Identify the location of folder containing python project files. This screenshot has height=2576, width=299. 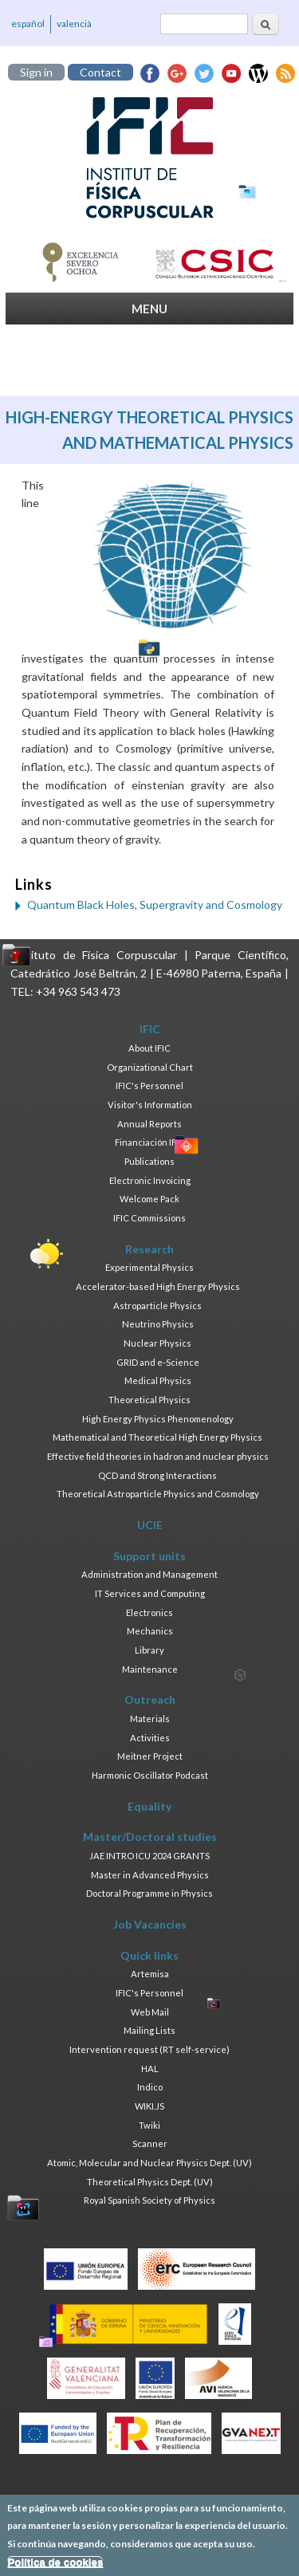
(149, 648).